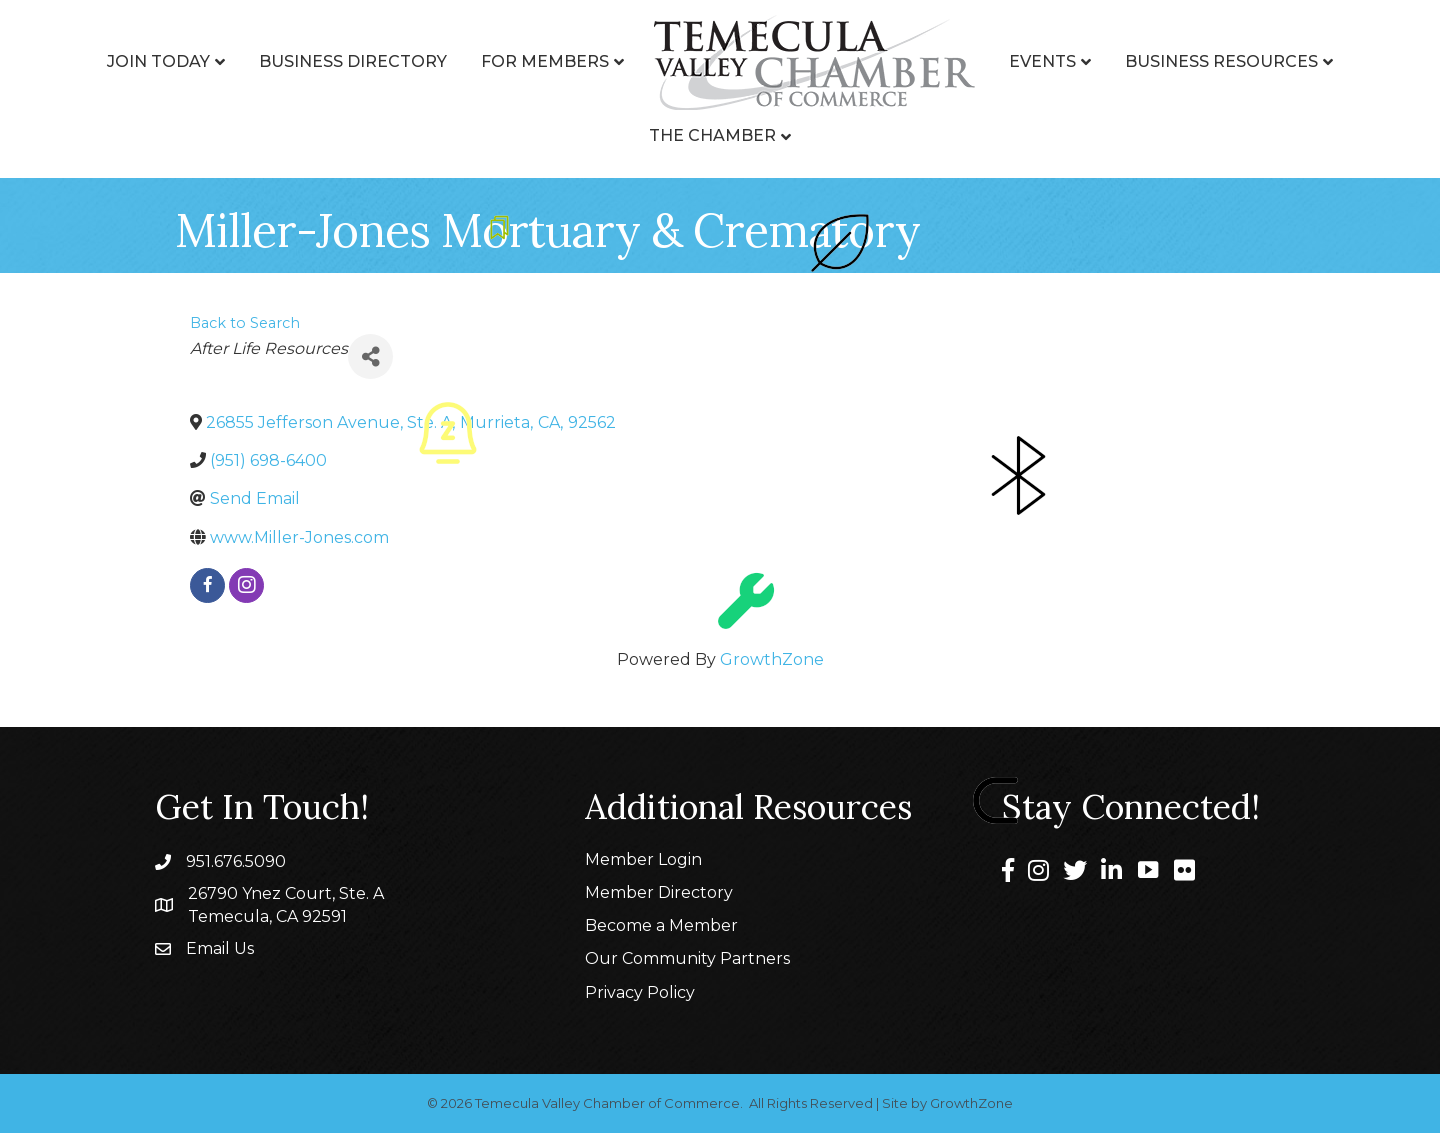  What do you see at coordinates (1018, 475) in the screenshot?
I see `toggle bluetooth connectivity` at bounding box center [1018, 475].